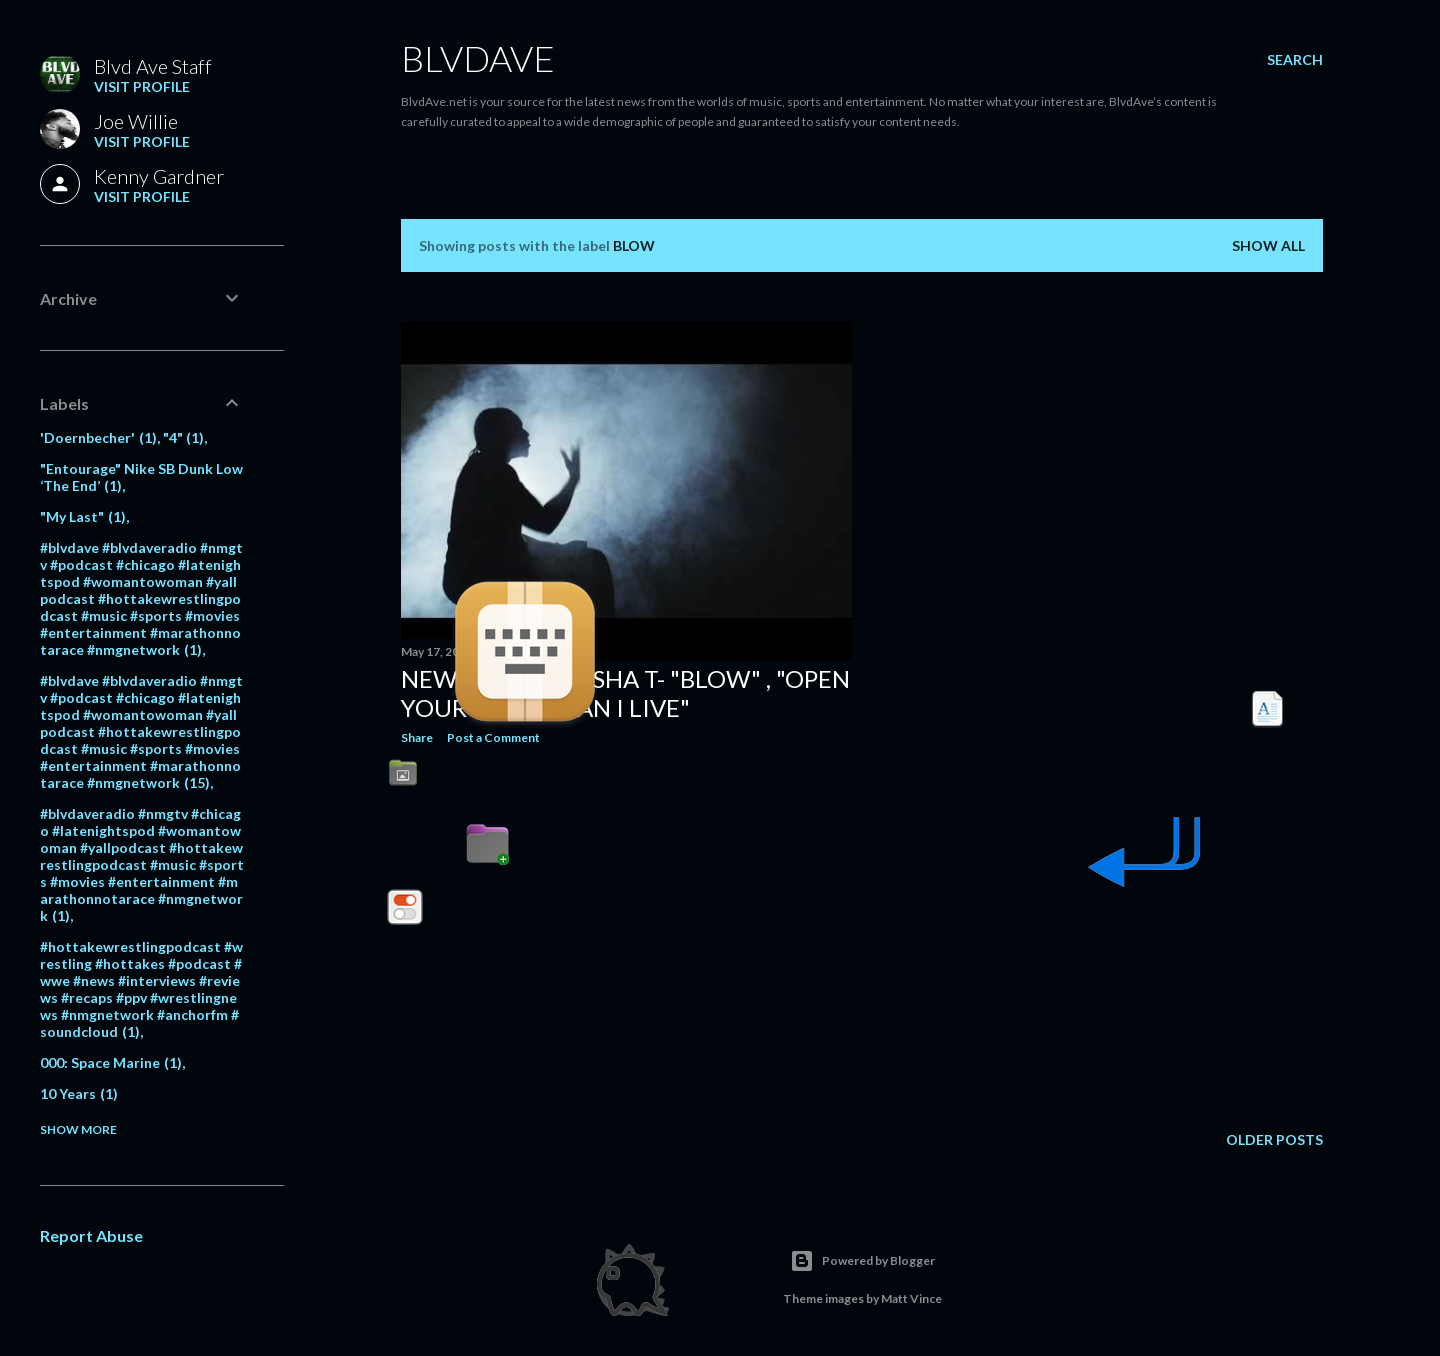  Describe the element at coordinates (1142, 851) in the screenshot. I see `reply to all recipients in an email thread` at that location.